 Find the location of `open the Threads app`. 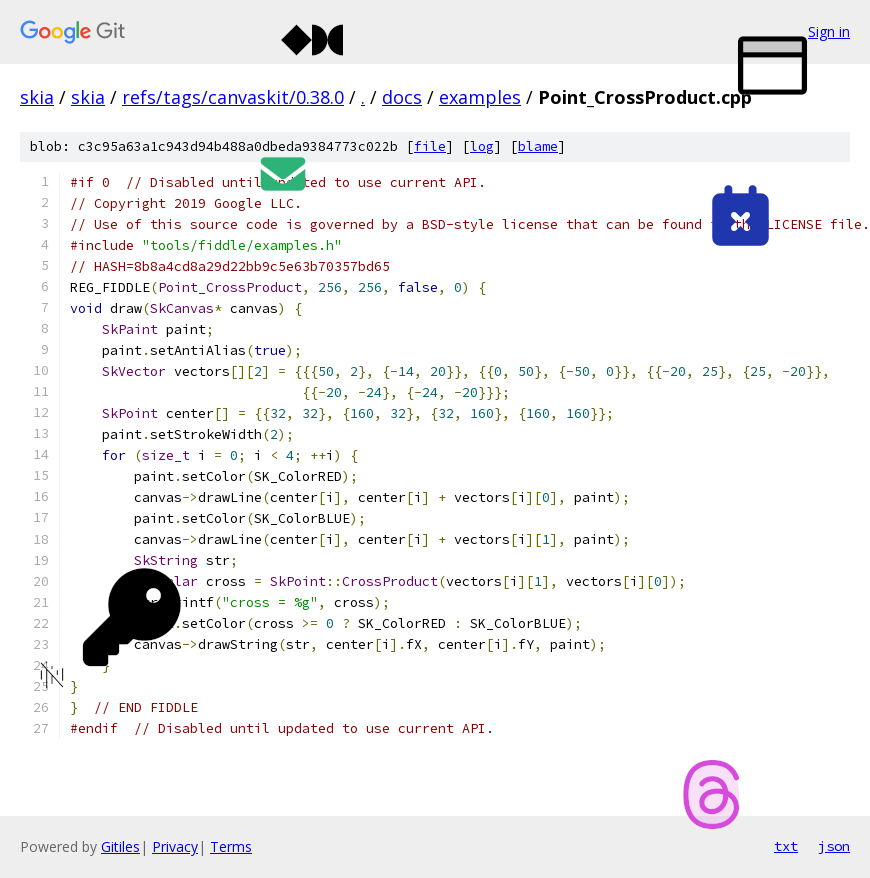

open the Threads app is located at coordinates (712, 794).